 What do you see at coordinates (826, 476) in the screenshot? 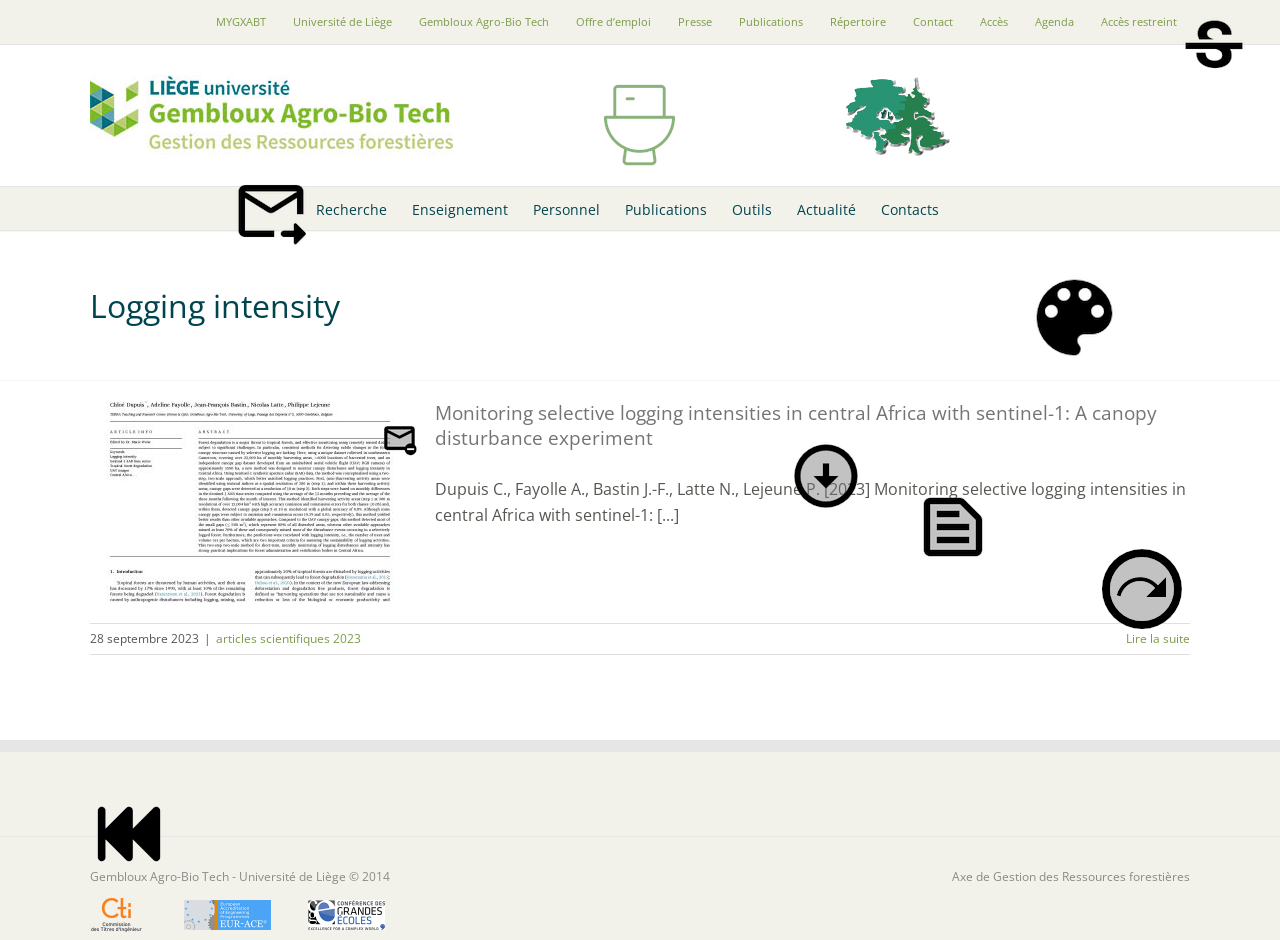
I see `download file or content` at bounding box center [826, 476].